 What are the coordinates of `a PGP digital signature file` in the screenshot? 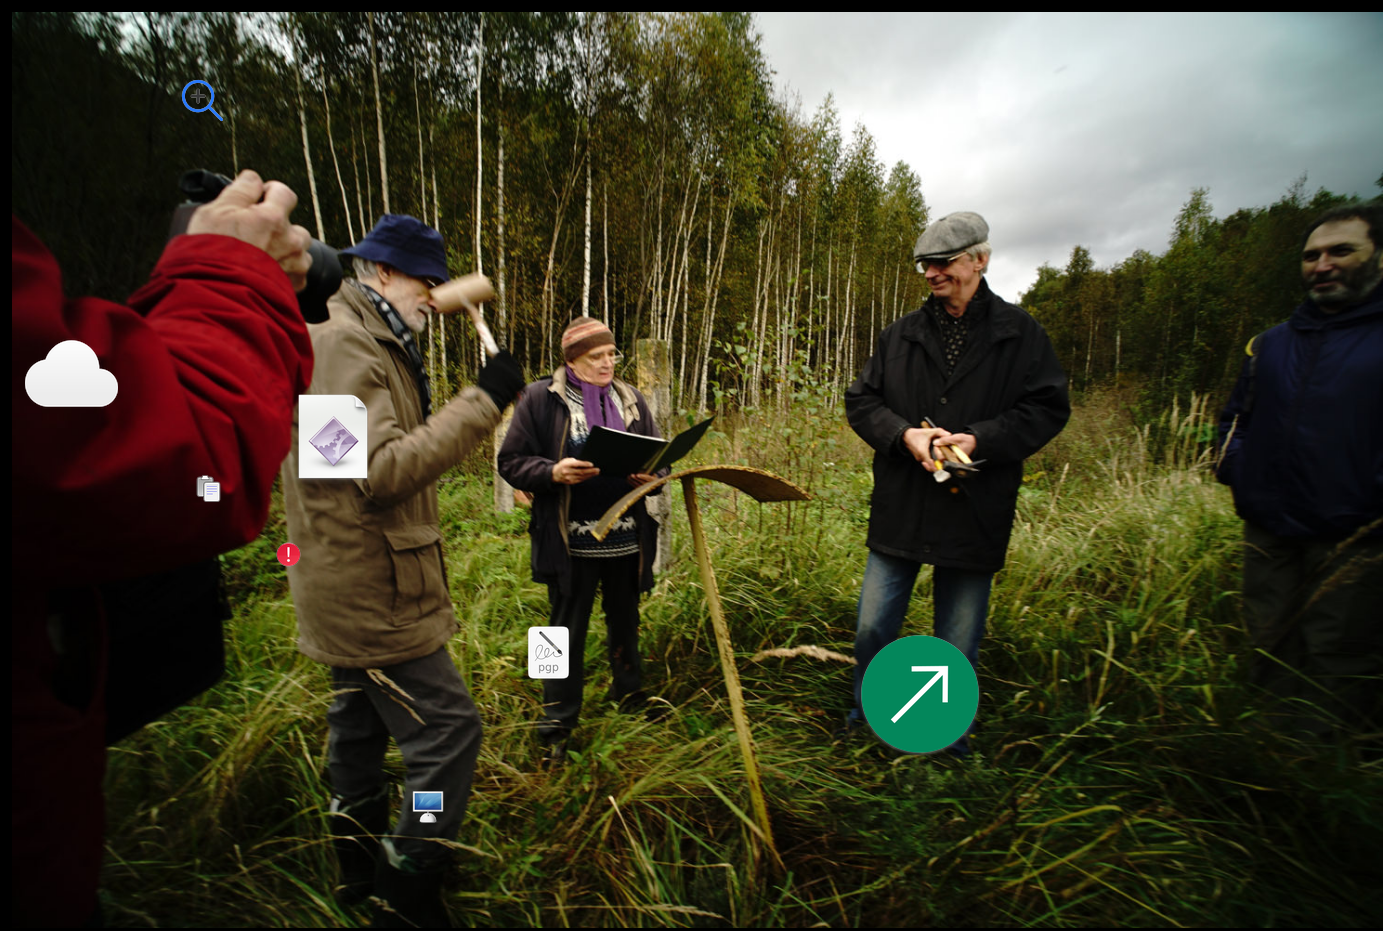 It's located at (548, 652).